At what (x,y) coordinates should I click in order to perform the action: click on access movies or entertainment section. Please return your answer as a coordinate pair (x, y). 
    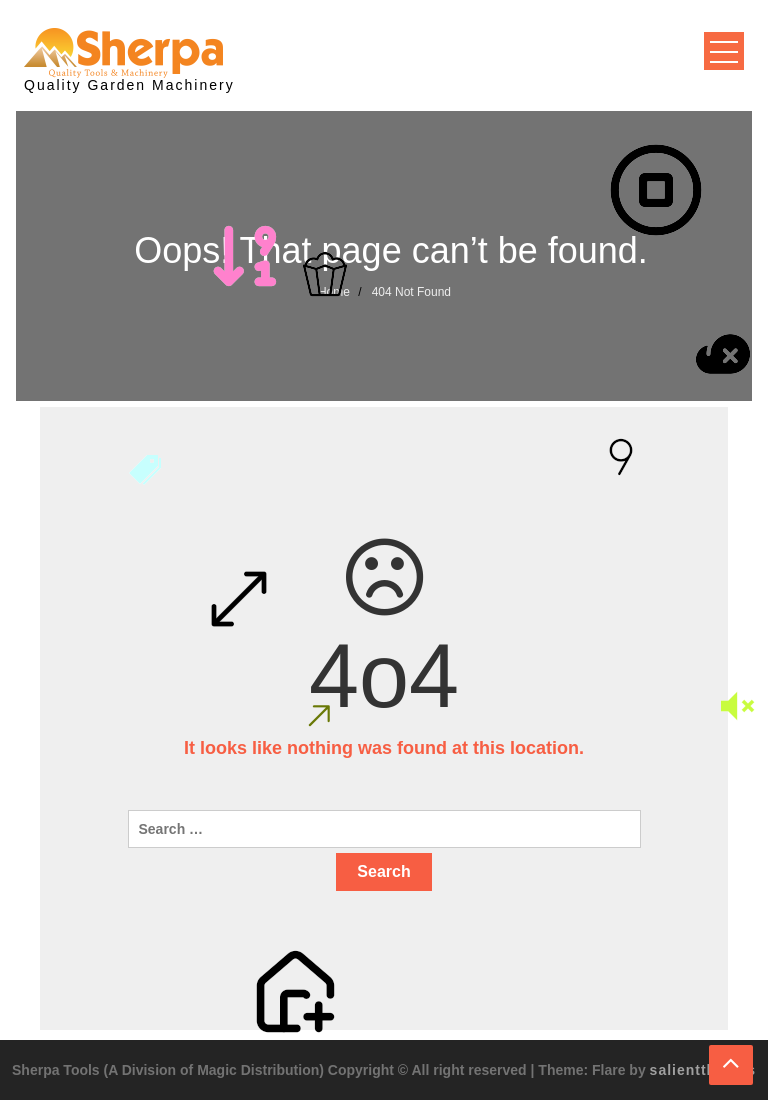
    Looking at the image, I should click on (325, 276).